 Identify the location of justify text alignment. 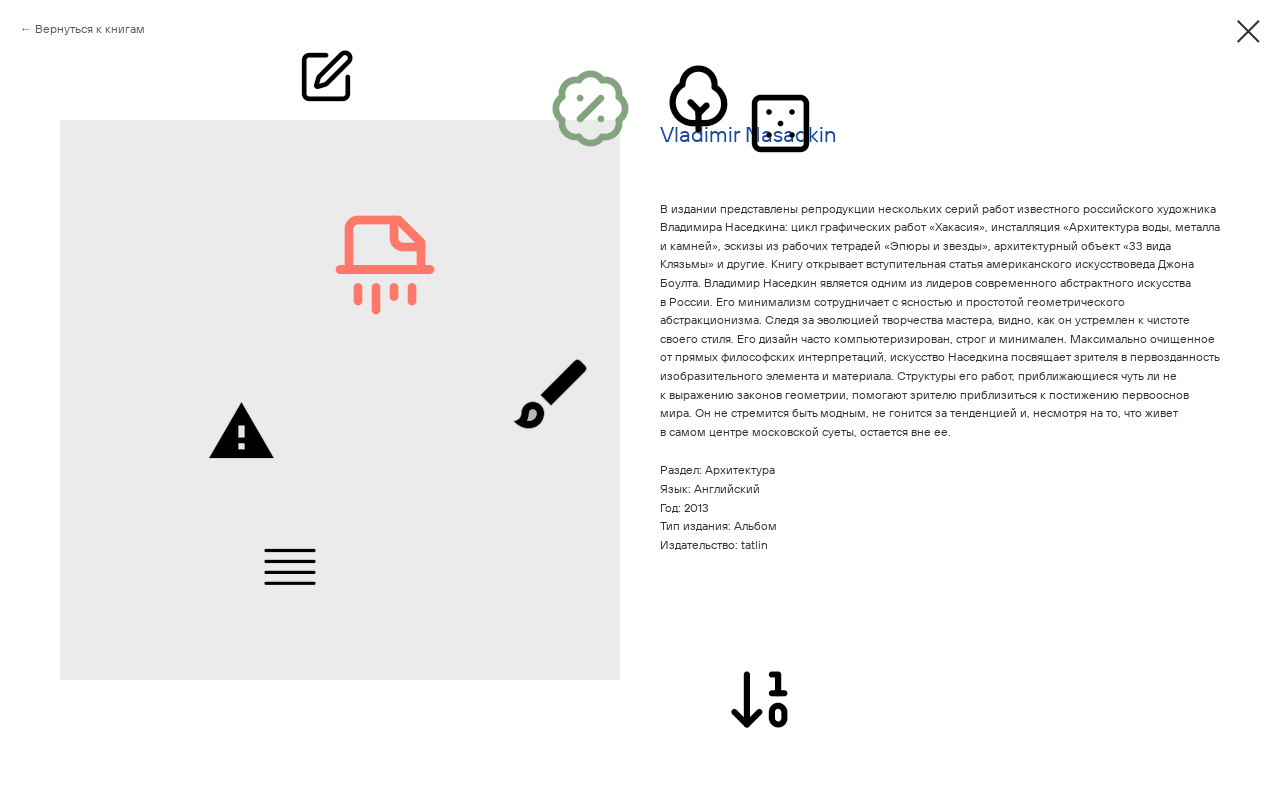
(290, 568).